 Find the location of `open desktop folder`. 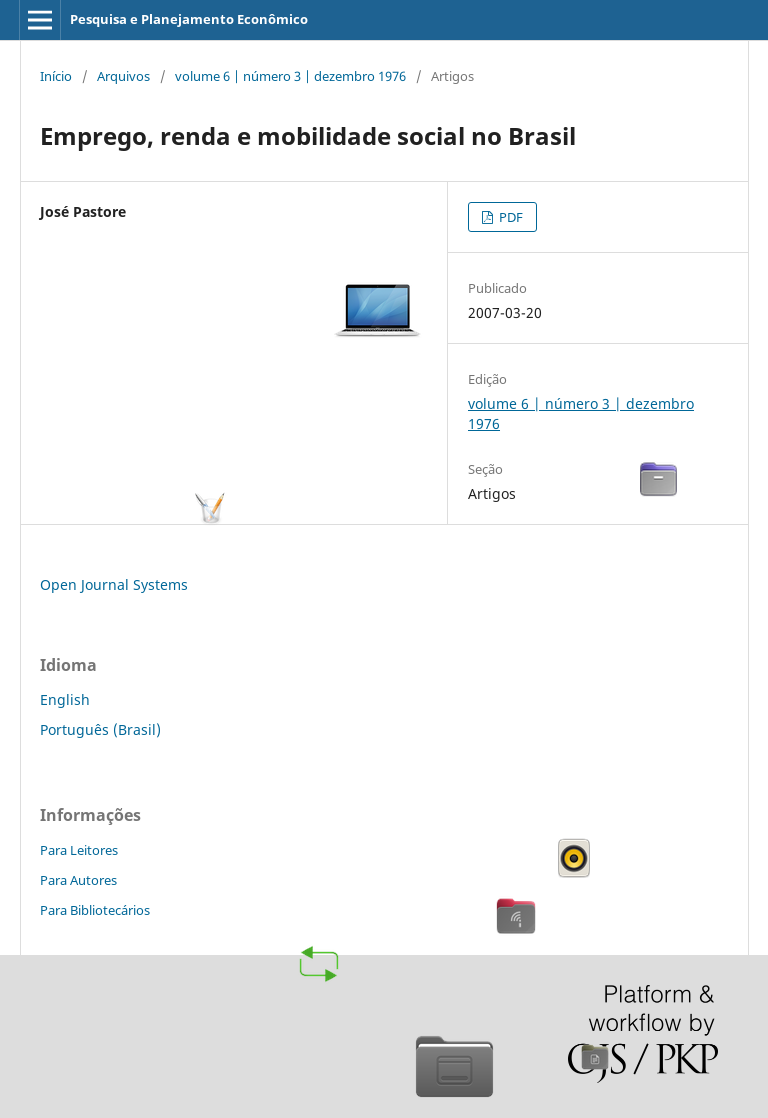

open desktop folder is located at coordinates (454, 1066).